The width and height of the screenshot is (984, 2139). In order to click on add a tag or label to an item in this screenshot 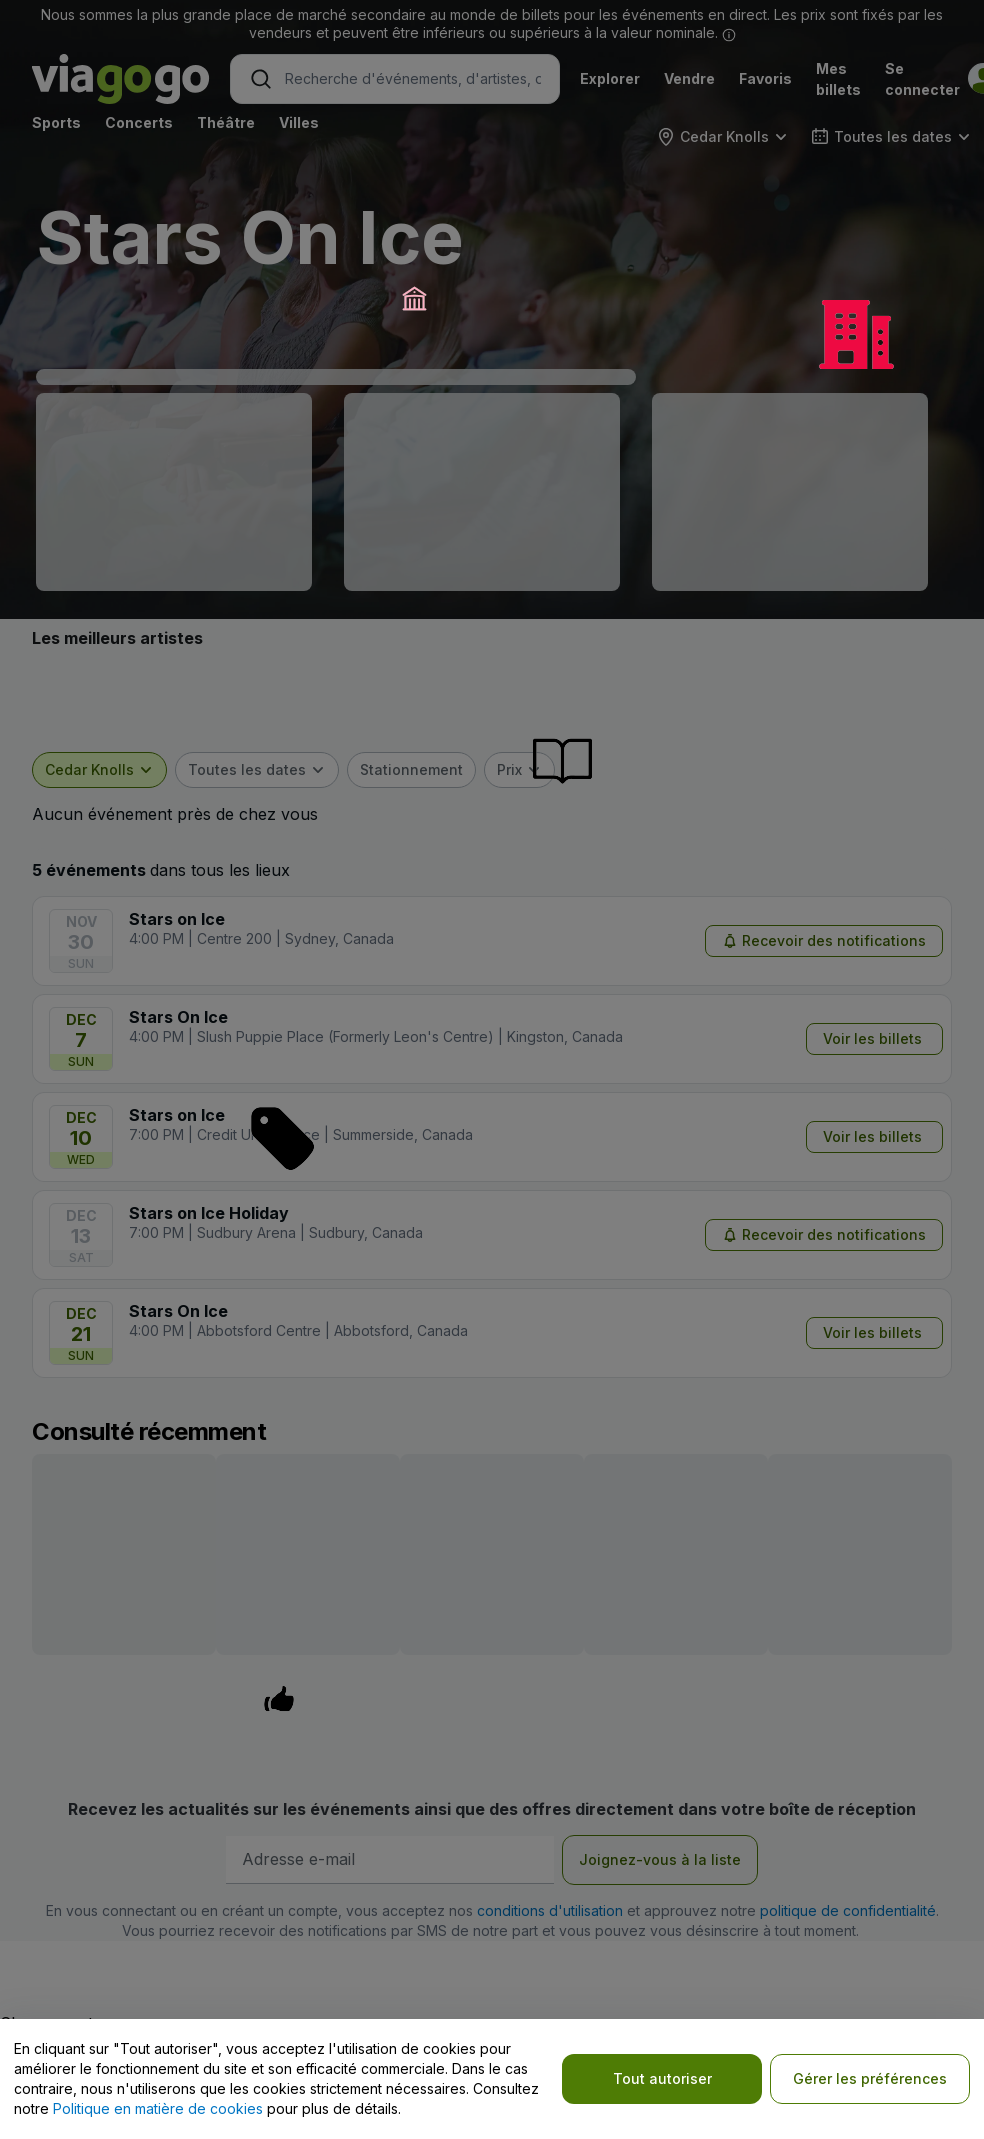, I will do `click(282, 1138)`.